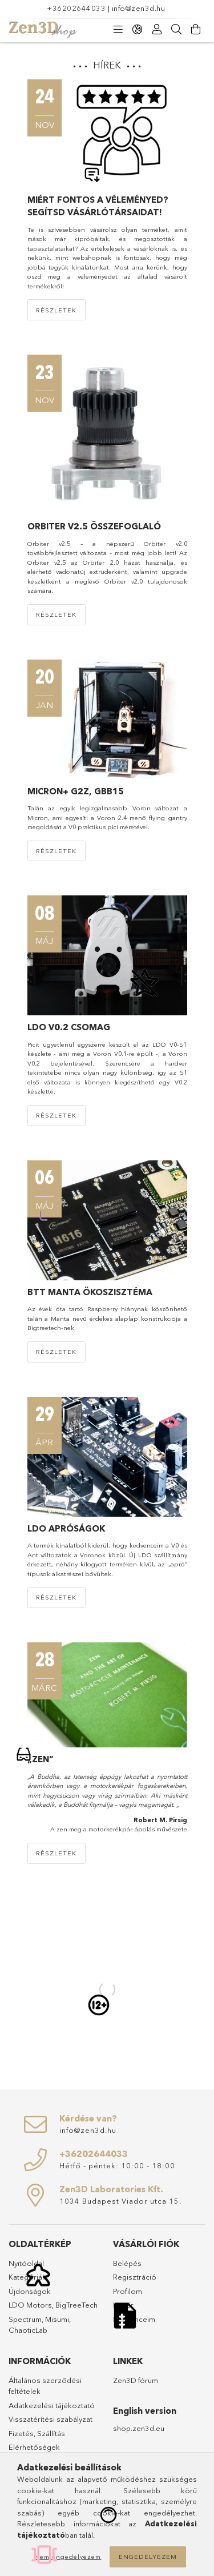  What do you see at coordinates (99, 2005) in the screenshot?
I see `indicates content rated for ages 12 and older` at bounding box center [99, 2005].